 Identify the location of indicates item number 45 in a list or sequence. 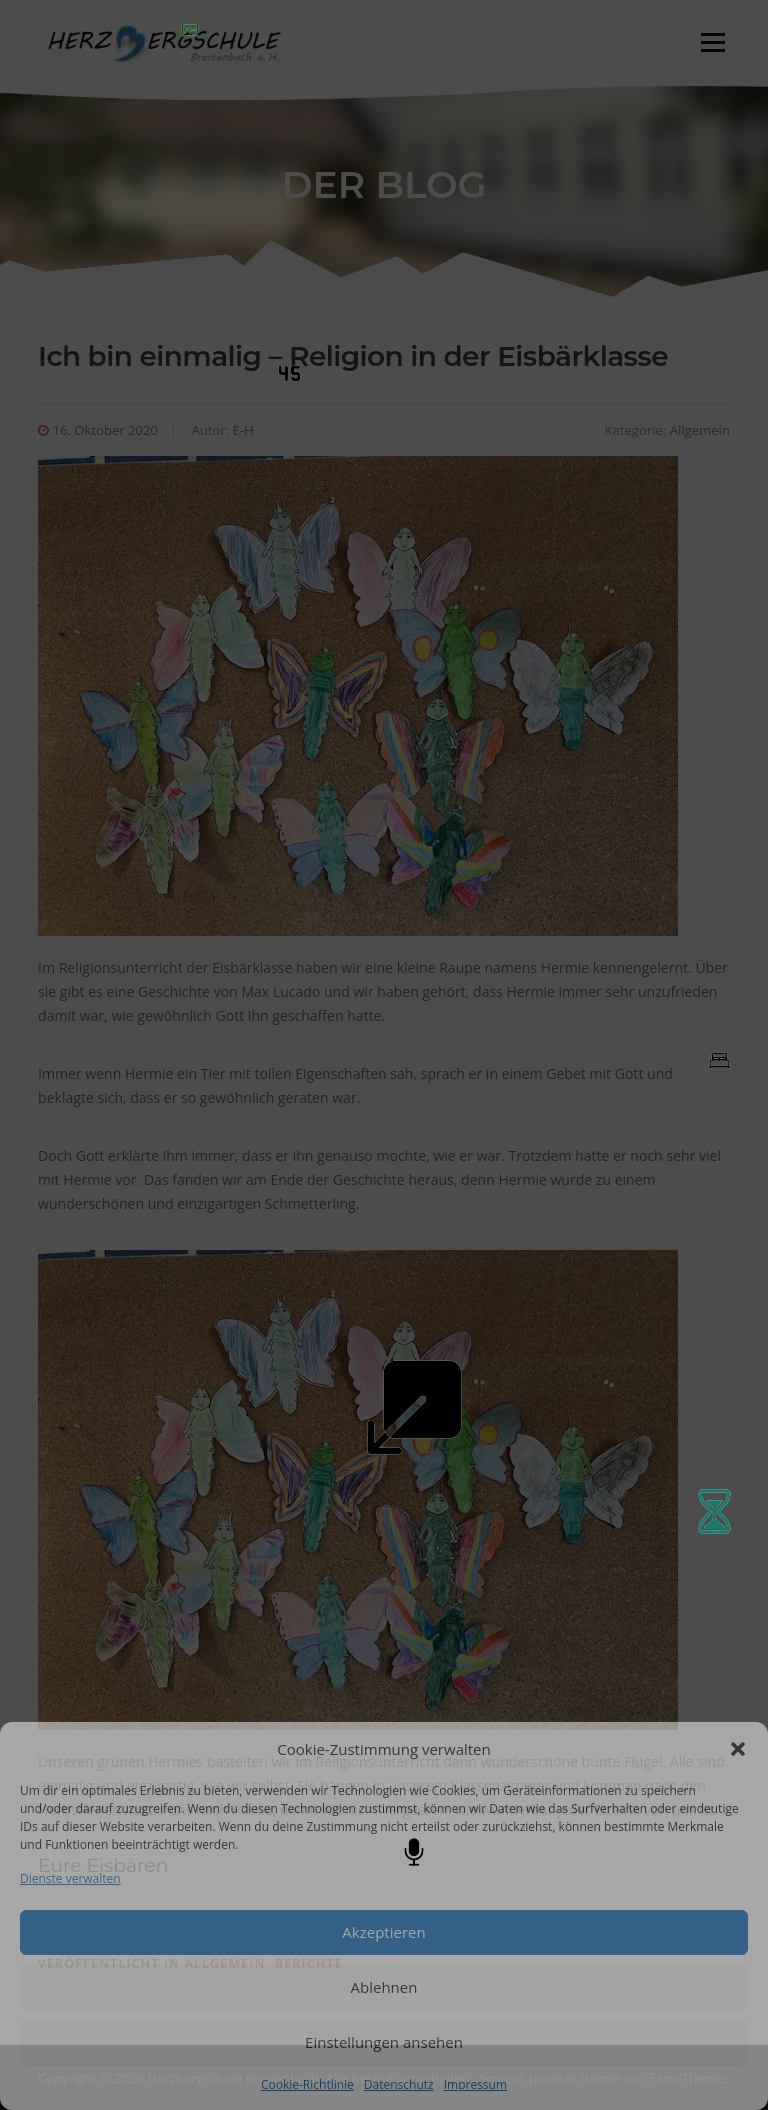
(289, 373).